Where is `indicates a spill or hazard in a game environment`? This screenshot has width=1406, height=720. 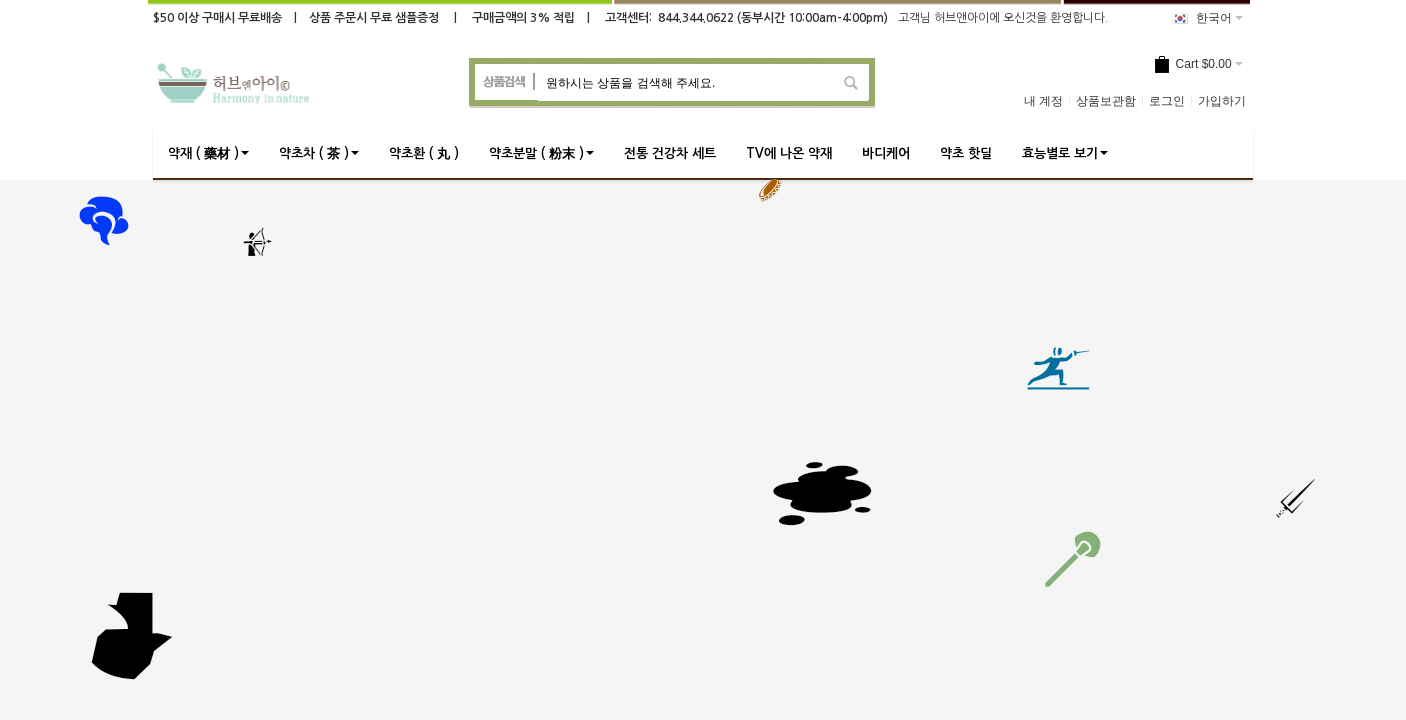
indicates a spill or hazard in a game environment is located at coordinates (822, 486).